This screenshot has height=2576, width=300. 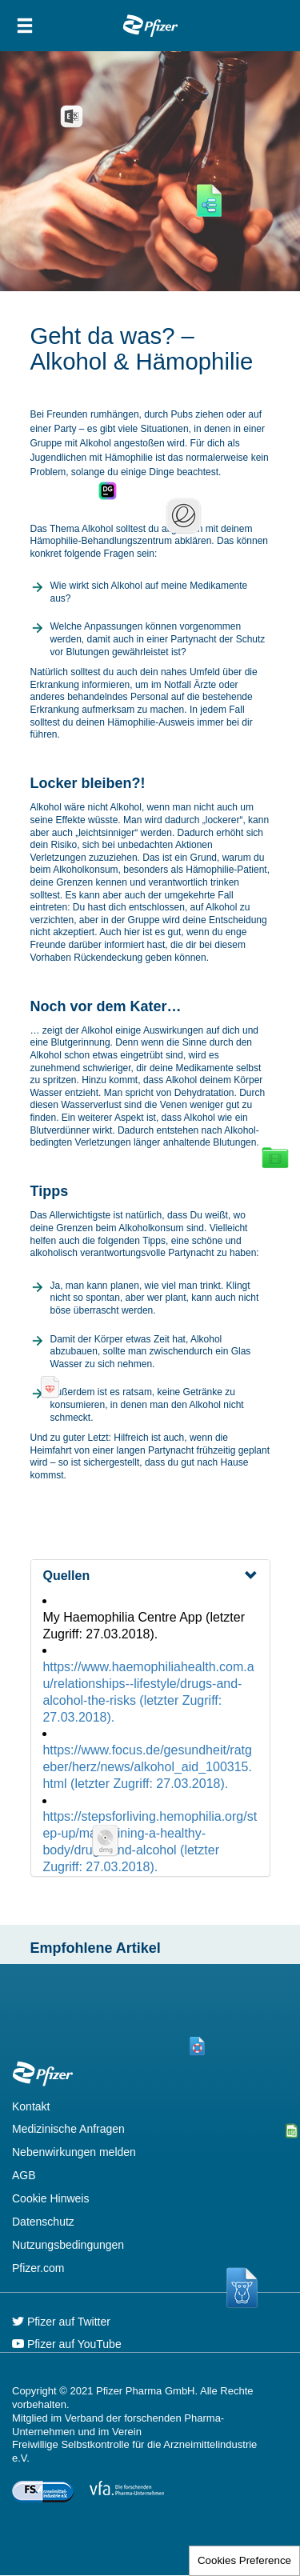 I want to click on a perl script or programming file, so click(x=242, y=2288).